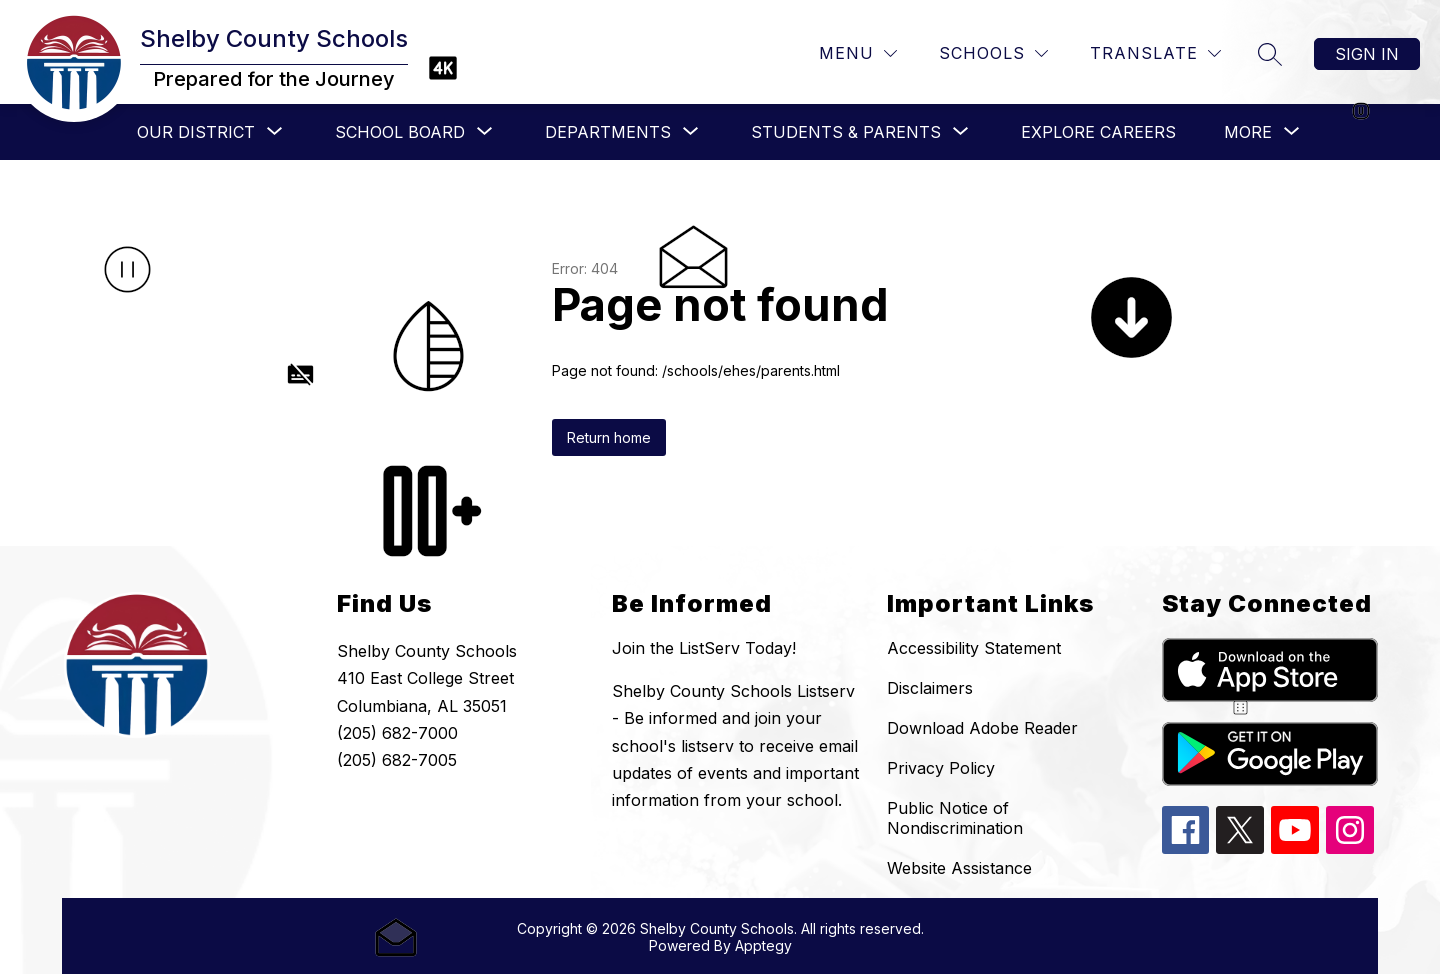 Image resolution: width=1440 pixels, height=974 pixels. Describe the element at coordinates (443, 68) in the screenshot. I see `switch to 4K video resolution` at that location.